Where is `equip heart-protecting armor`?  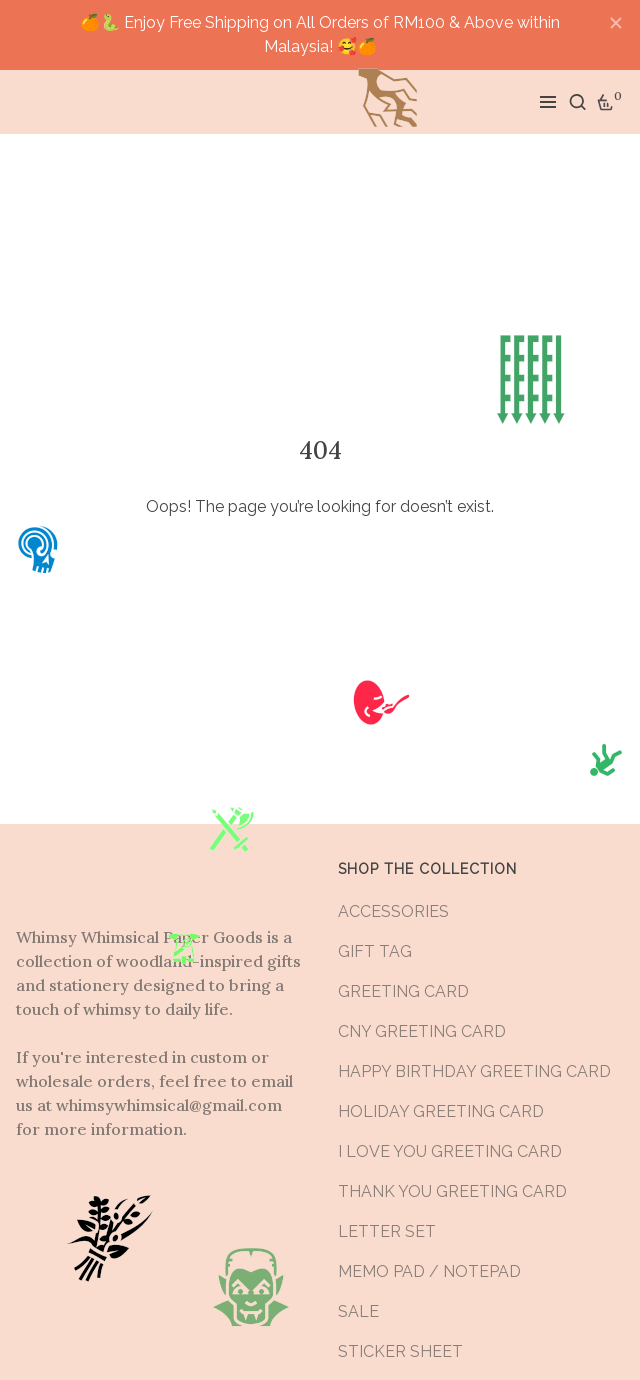
equip heart-protecting armor is located at coordinates (184, 949).